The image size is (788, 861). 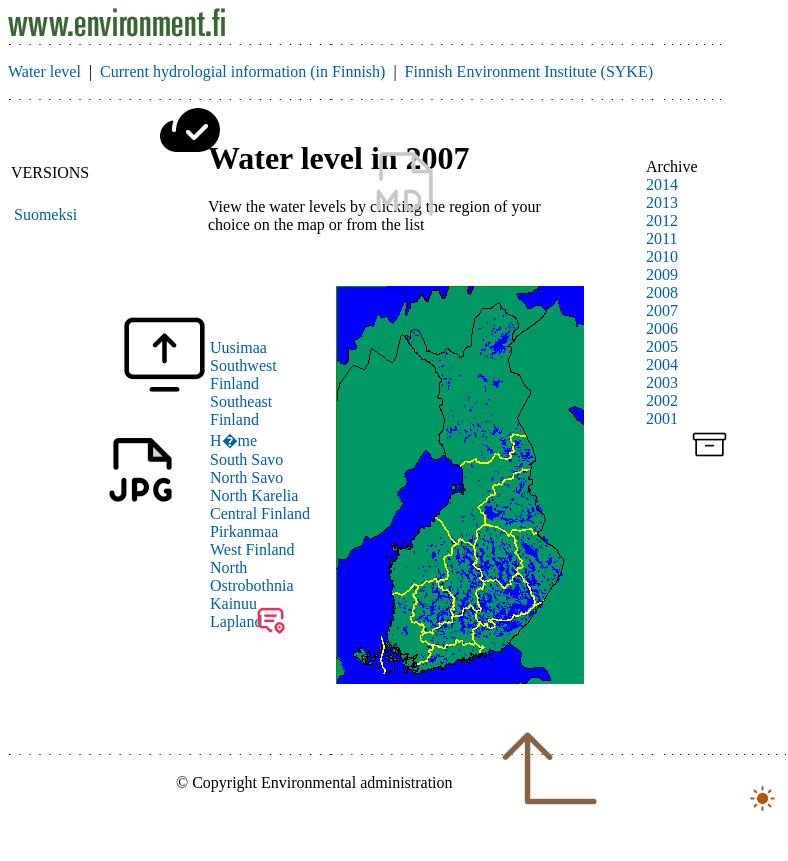 I want to click on file successfully uploaded to cloud storage, so click(x=190, y=130).